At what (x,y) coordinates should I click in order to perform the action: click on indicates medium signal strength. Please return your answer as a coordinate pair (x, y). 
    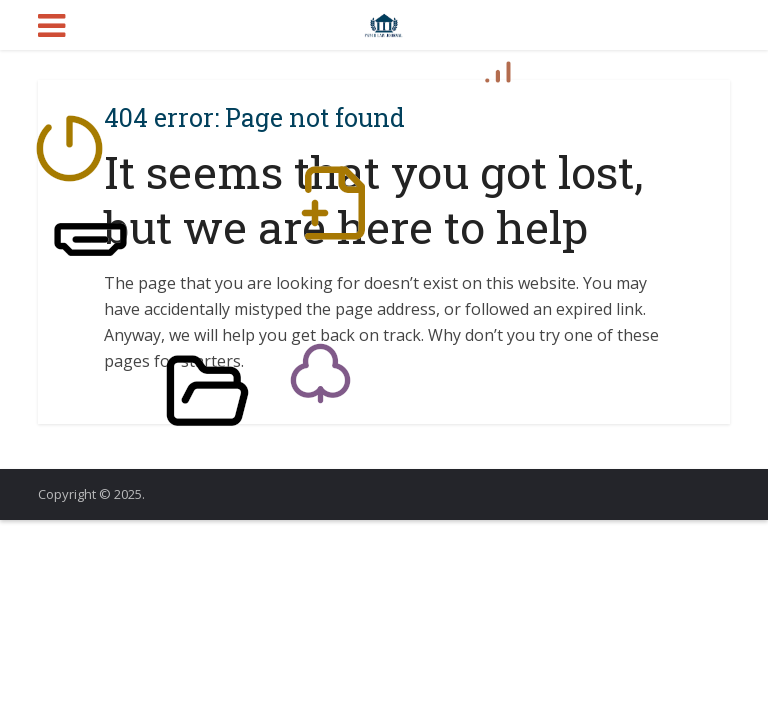
    Looking at the image, I should click on (508, 63).